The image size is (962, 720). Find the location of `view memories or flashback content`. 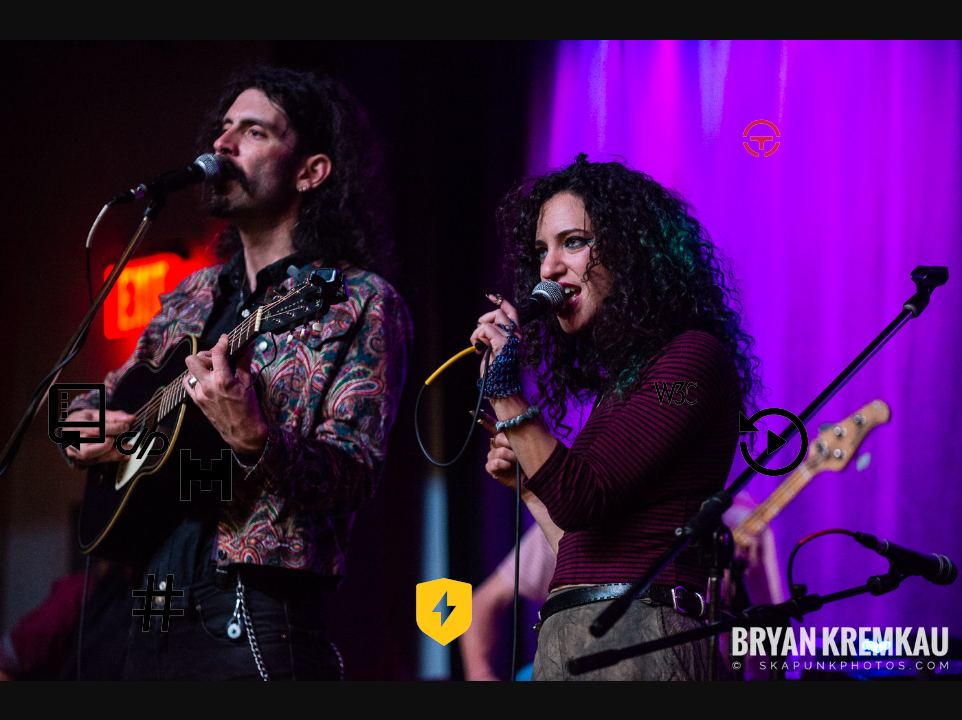

view memories or flashback content is located at coordinates (774, 442).